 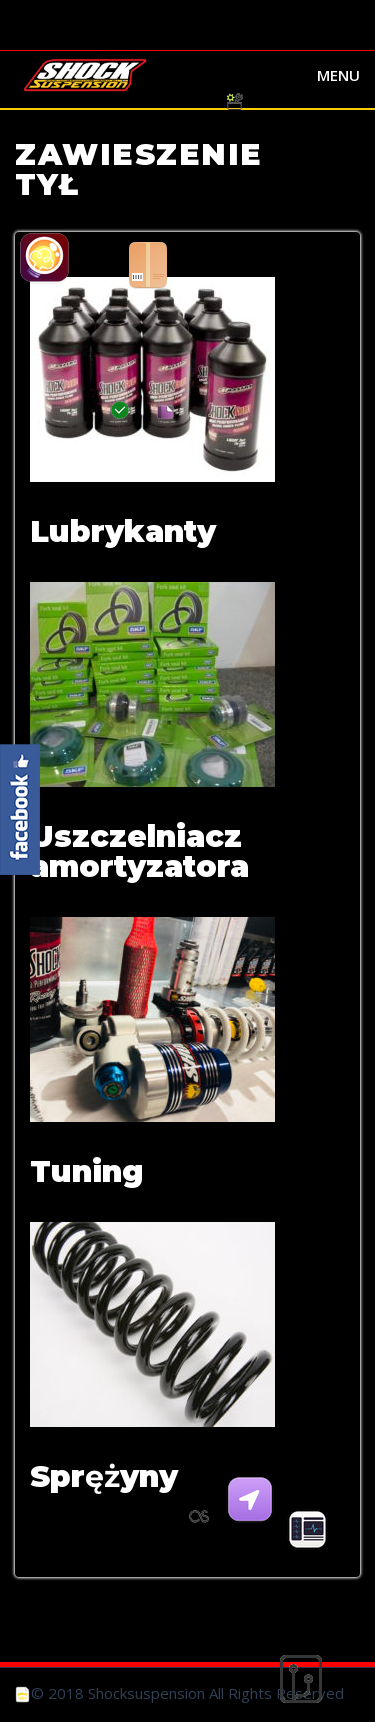 I want to click on indicates file is fully synced with Insync cloud storage, so click(x=120, y=410).